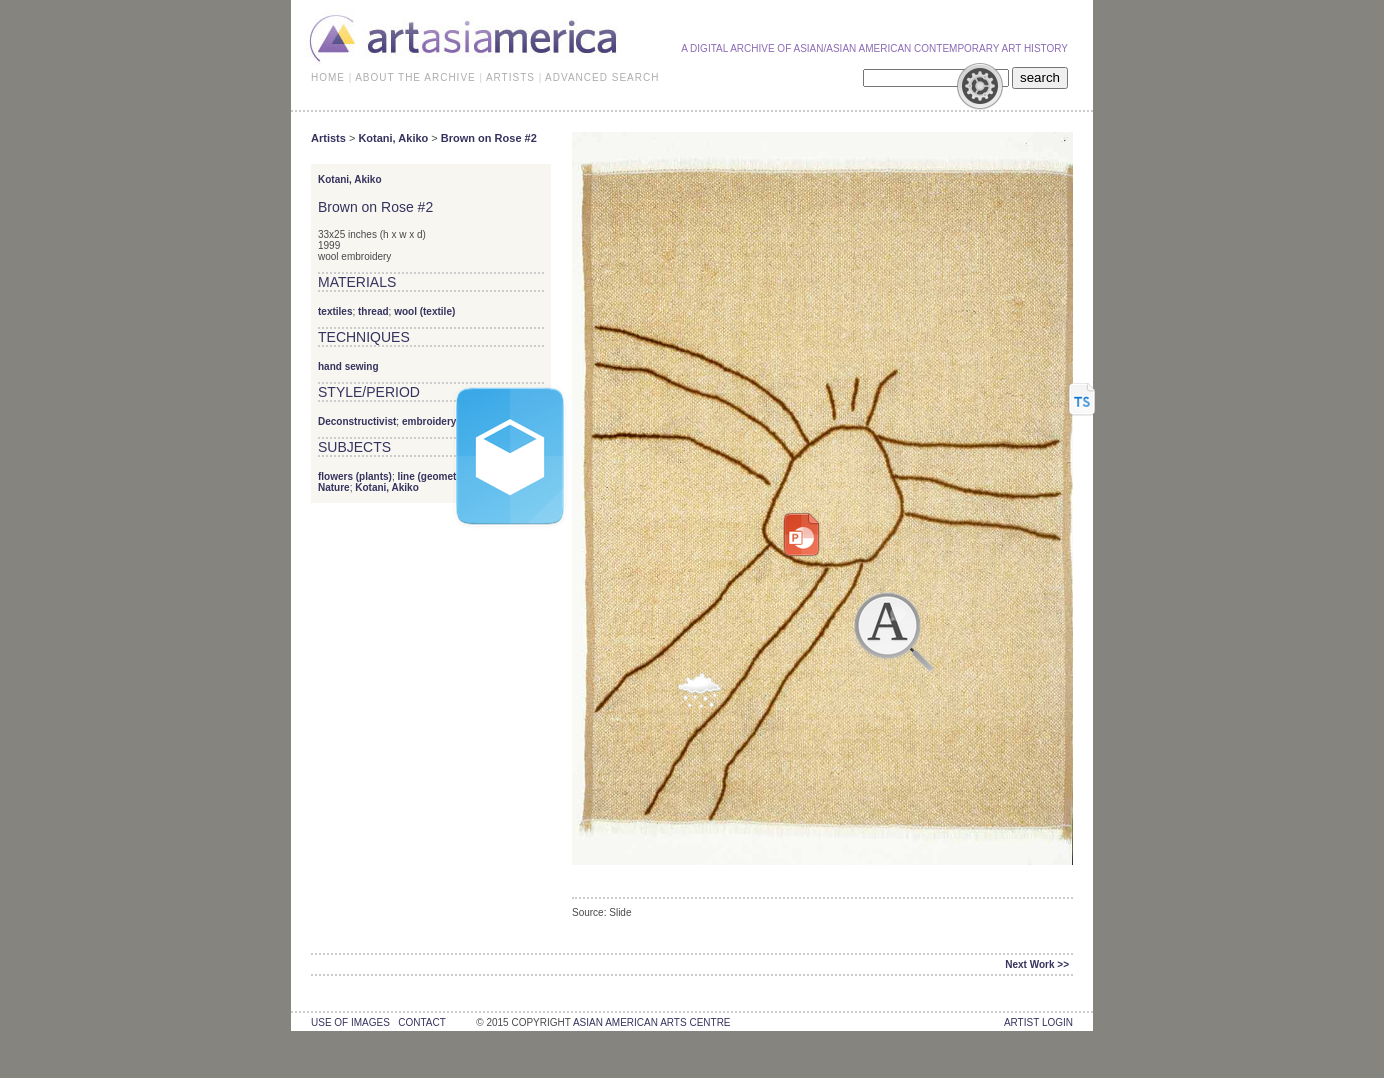 The image size is (1384, 1078). Describe the element at coordinates (893, 631) in the screenshot. I see `search within emails or messages` at that location.